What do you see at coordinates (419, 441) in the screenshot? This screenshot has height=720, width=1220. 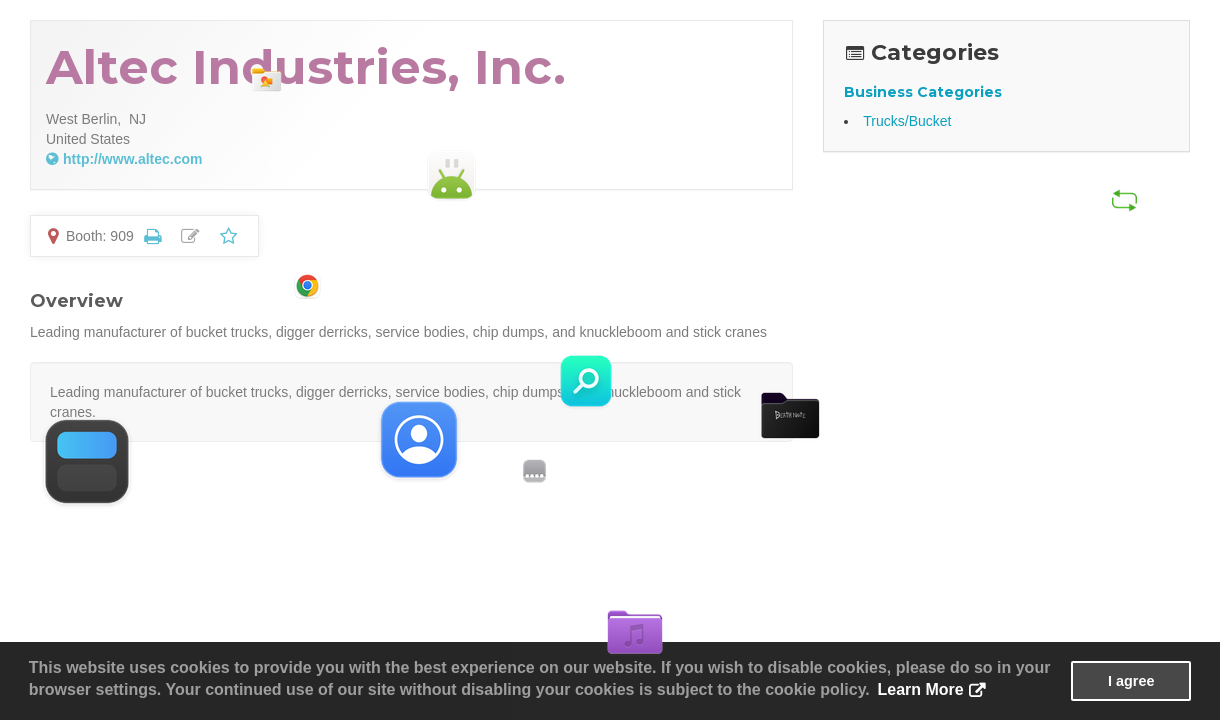 I see `manage contact list settings` at bounding box center [419, 441].